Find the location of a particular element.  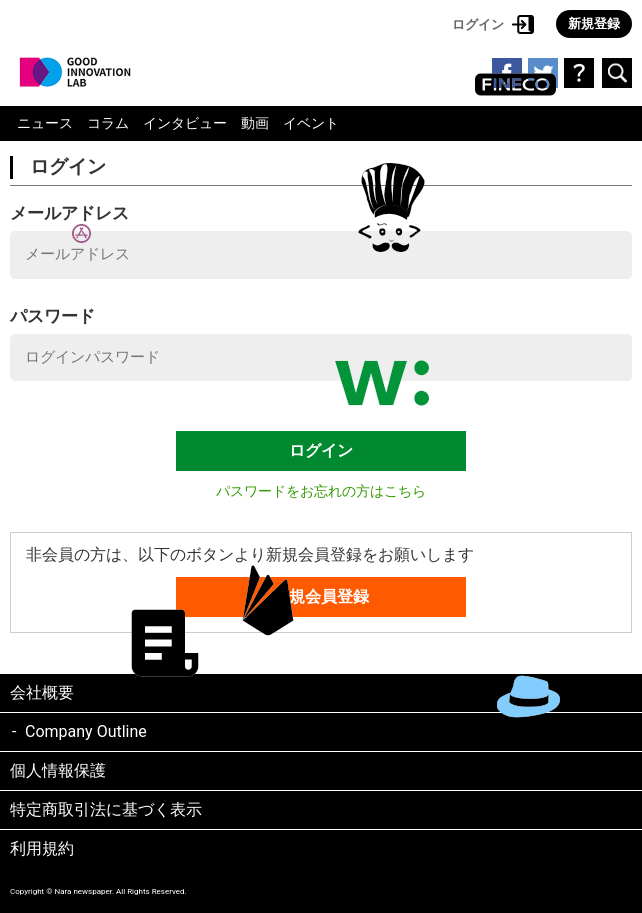

view document list or file details is located at coordinates (165, 643).